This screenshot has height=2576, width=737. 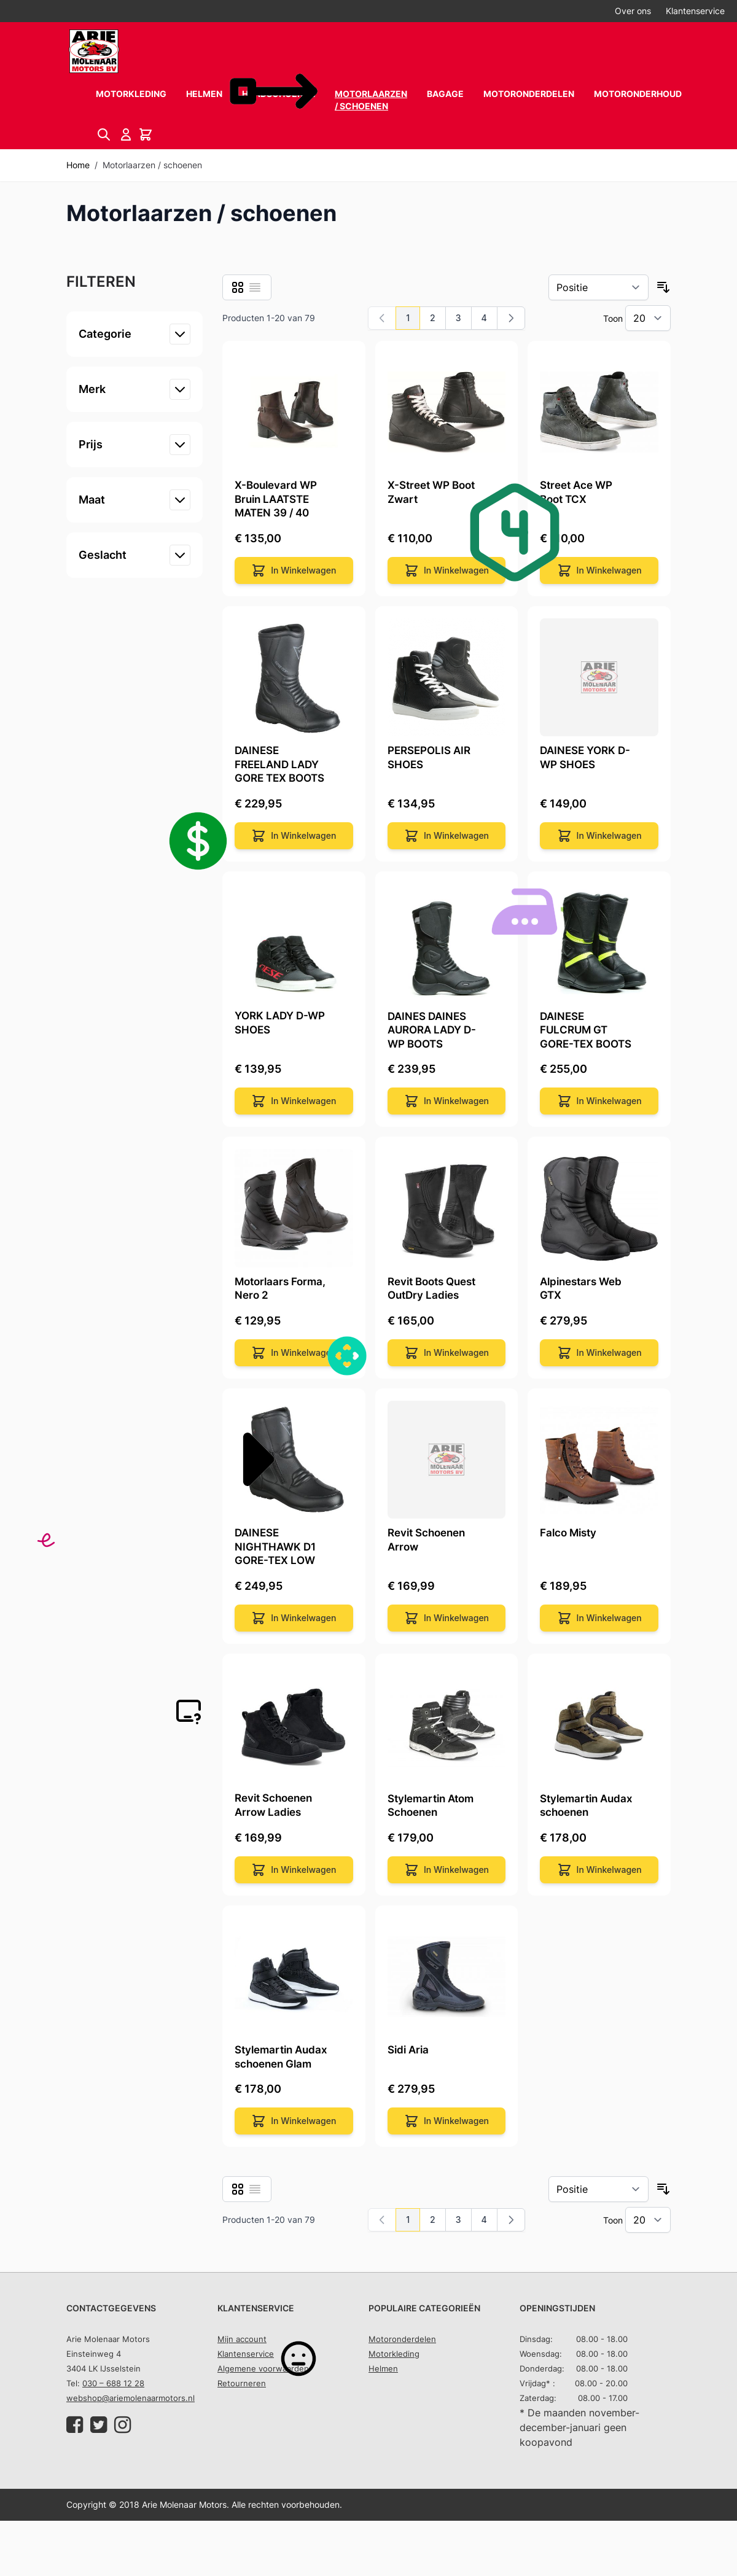 I want to click on move item to the right, so click(x=273, y=91).